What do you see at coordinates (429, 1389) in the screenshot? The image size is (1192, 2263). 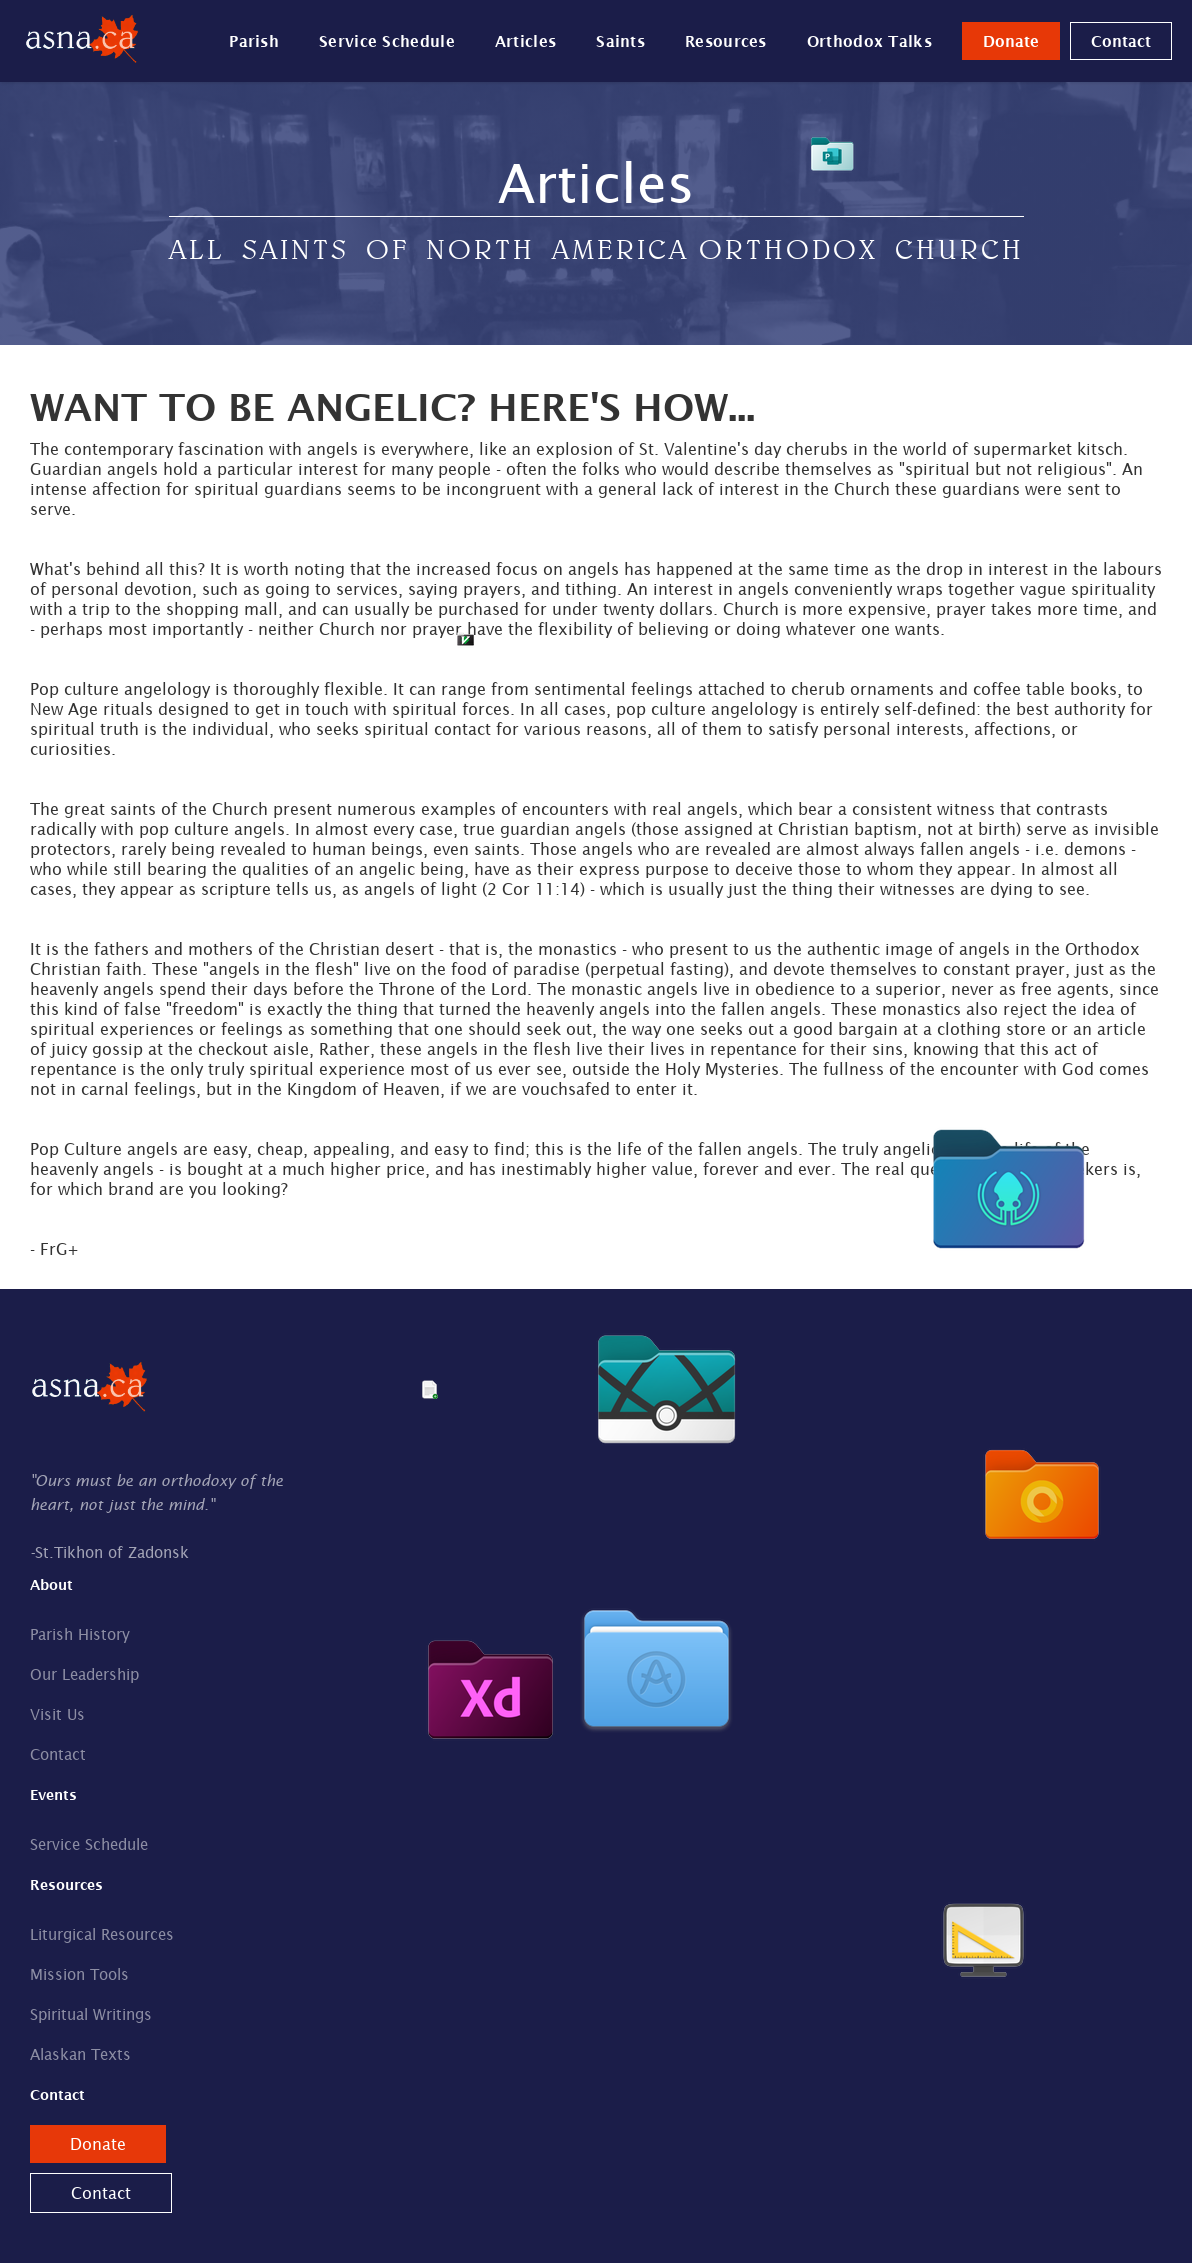 I see `create a new document` at bounding box center [429, 1389].